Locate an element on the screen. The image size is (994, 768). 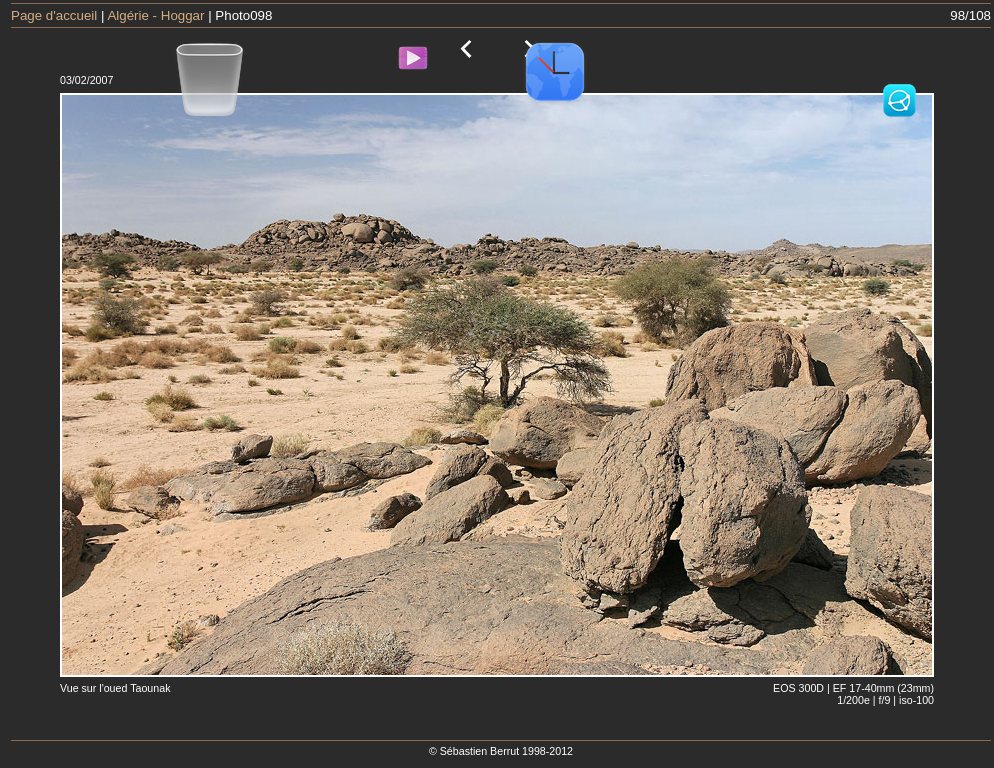
open the trash to view deleted items is located at coordinates (209, 78).